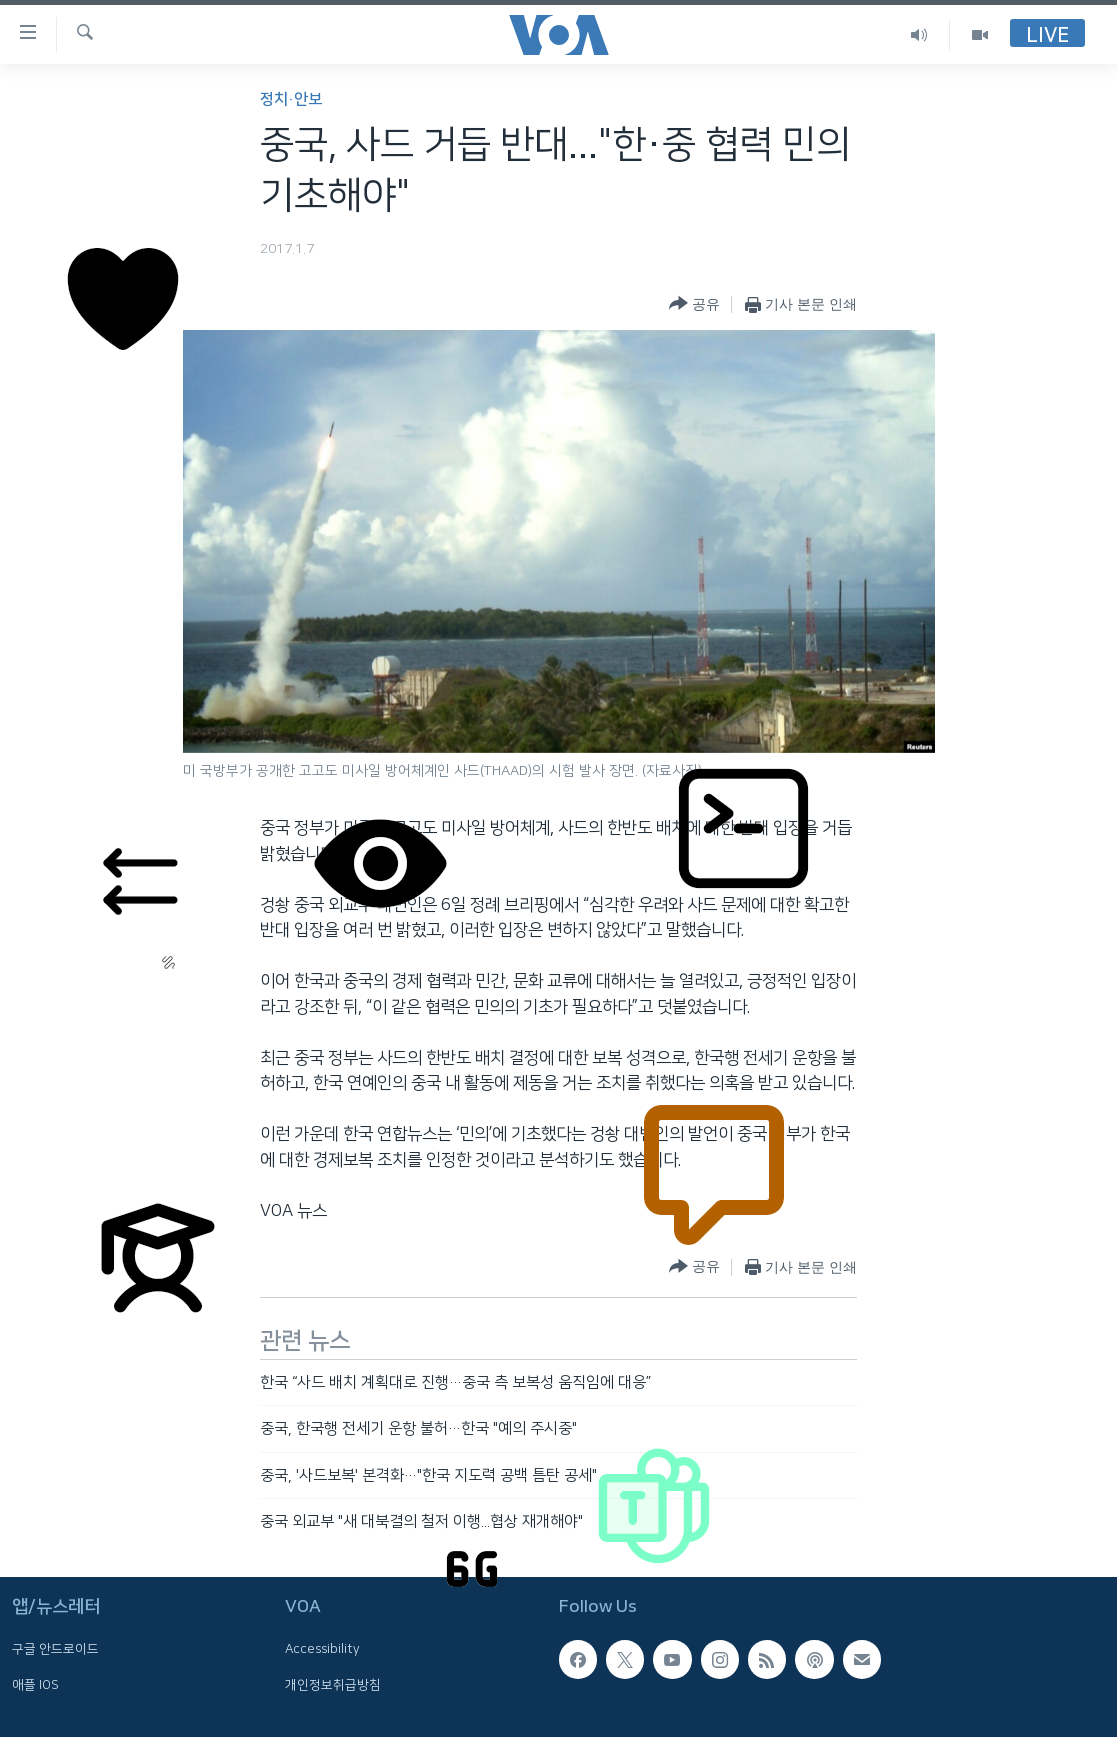 This screenshot has height=1738, width=1117. Describe the element at coordinates (158, 1260) in the screenshot. I see `view student profile` at that location.